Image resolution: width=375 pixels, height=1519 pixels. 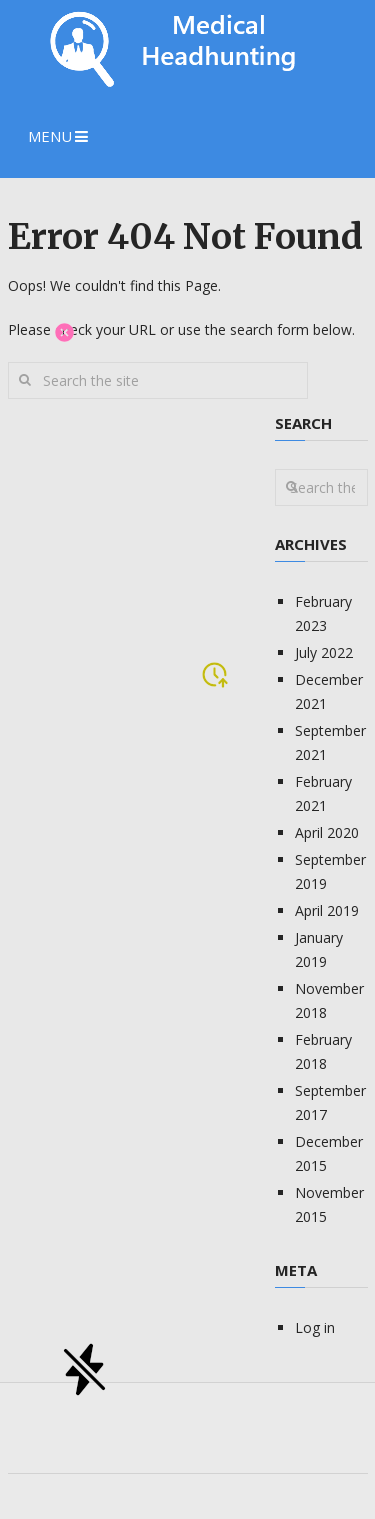 What do you see at coordinates (64, 332) in the screenshot?
I see `close or dismiss a dialog` at bounding box center [64, 332].